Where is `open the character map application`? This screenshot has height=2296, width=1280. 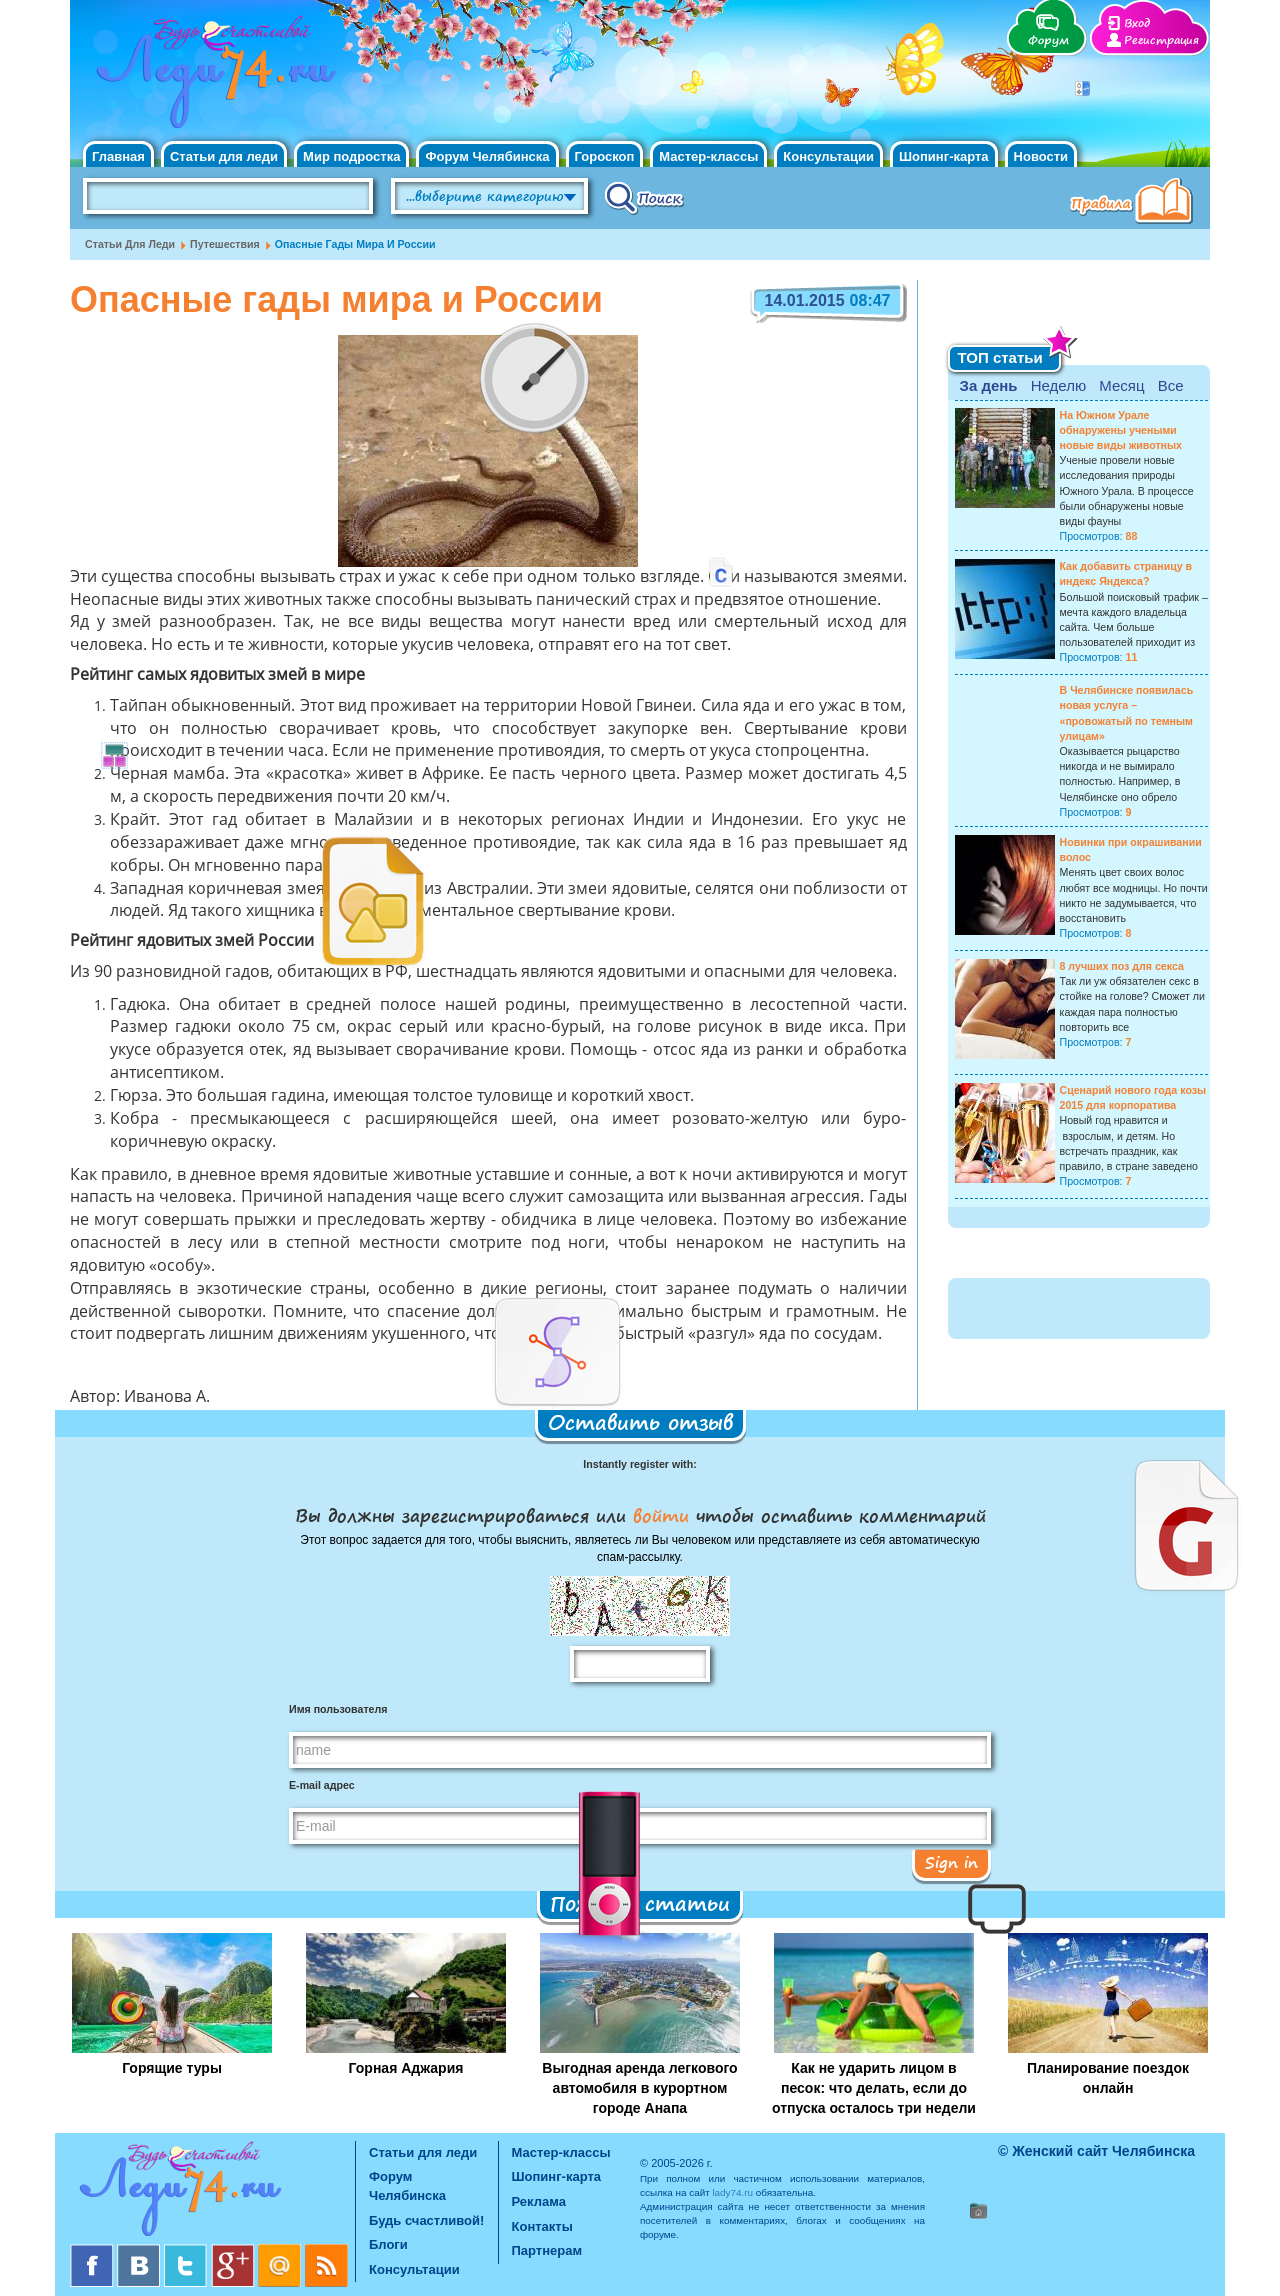
open the character map application is located at coordinates (1082, 88).